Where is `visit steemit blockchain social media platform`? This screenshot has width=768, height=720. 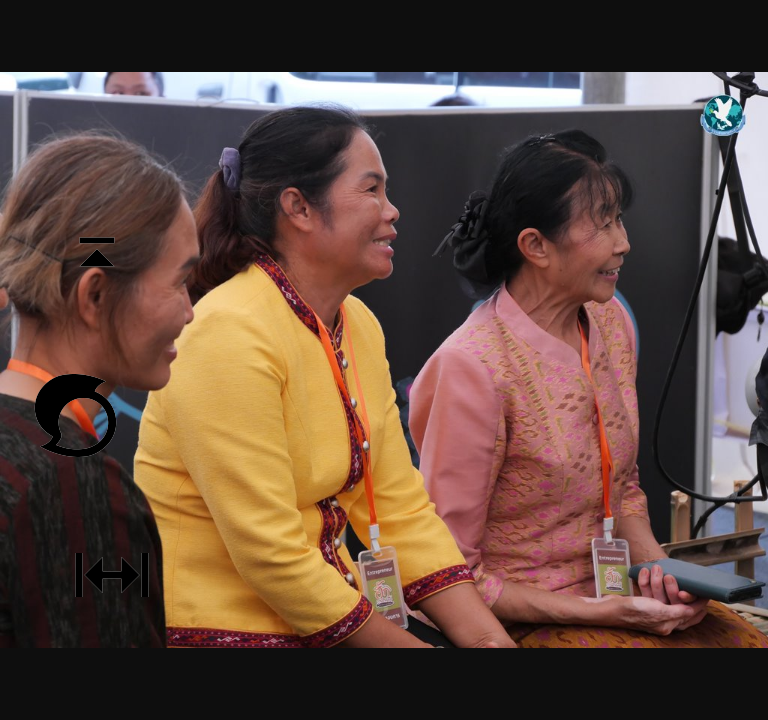
visit steemit blockchain social media platform is located at coordinates (75, 415).